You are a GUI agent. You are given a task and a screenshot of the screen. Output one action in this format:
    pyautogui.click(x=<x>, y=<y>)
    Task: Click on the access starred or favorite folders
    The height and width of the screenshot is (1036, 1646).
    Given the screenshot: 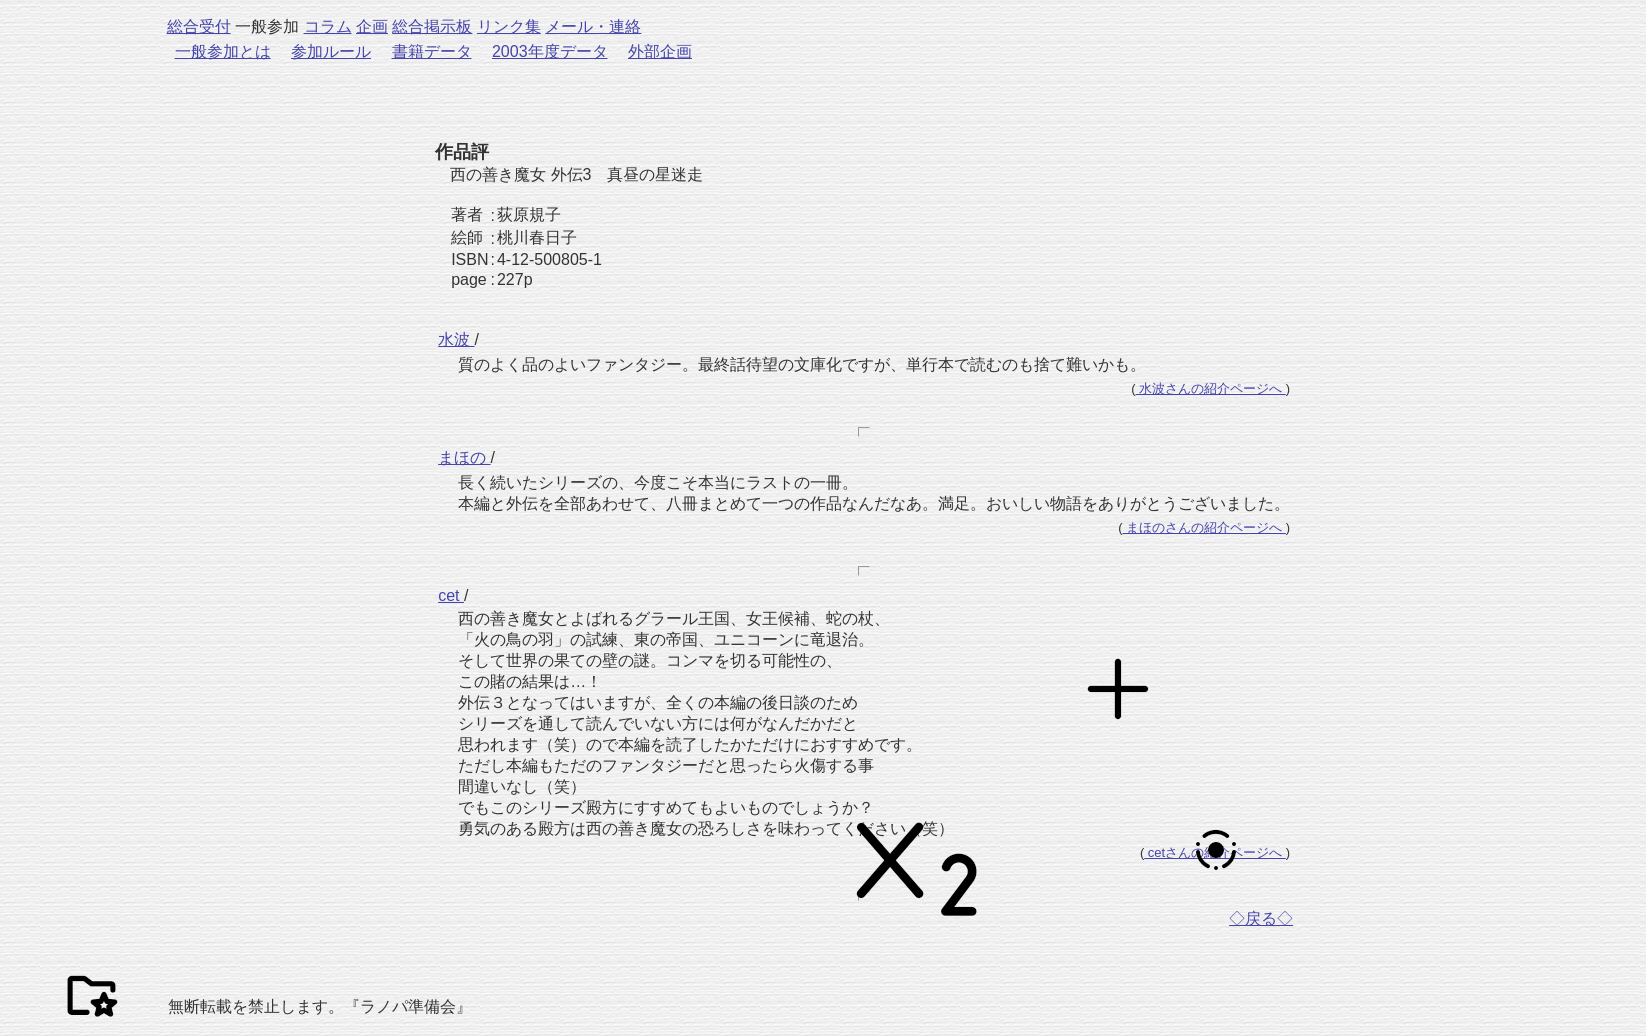 What is the action you would take?
    pyautogui.click(x=91, y=994)
    